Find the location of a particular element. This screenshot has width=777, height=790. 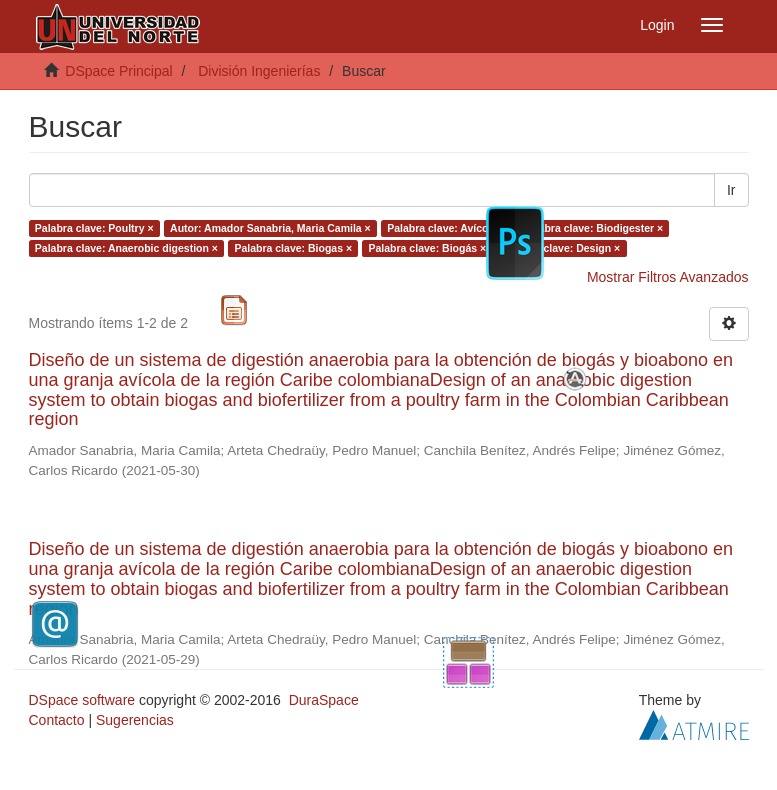

select all items in the current view is located at coordinates (468, 662).